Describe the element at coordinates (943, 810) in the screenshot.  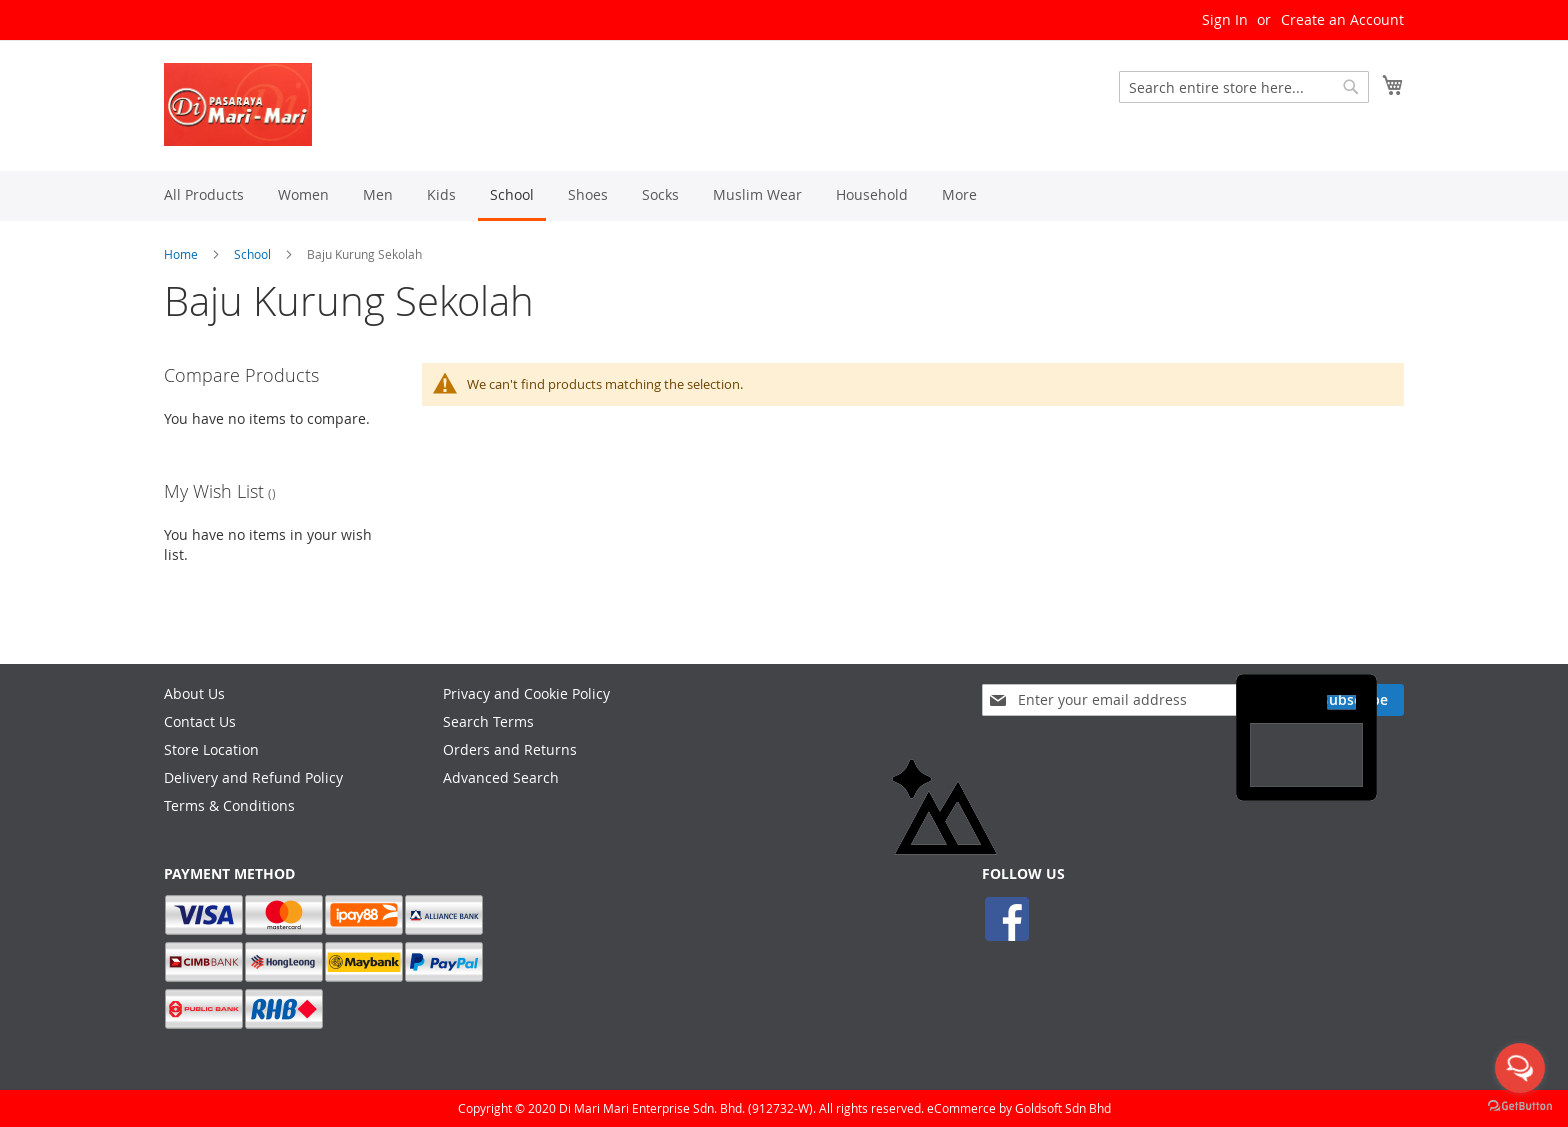
I see `generate AI-enhanced landscape images` at that location.